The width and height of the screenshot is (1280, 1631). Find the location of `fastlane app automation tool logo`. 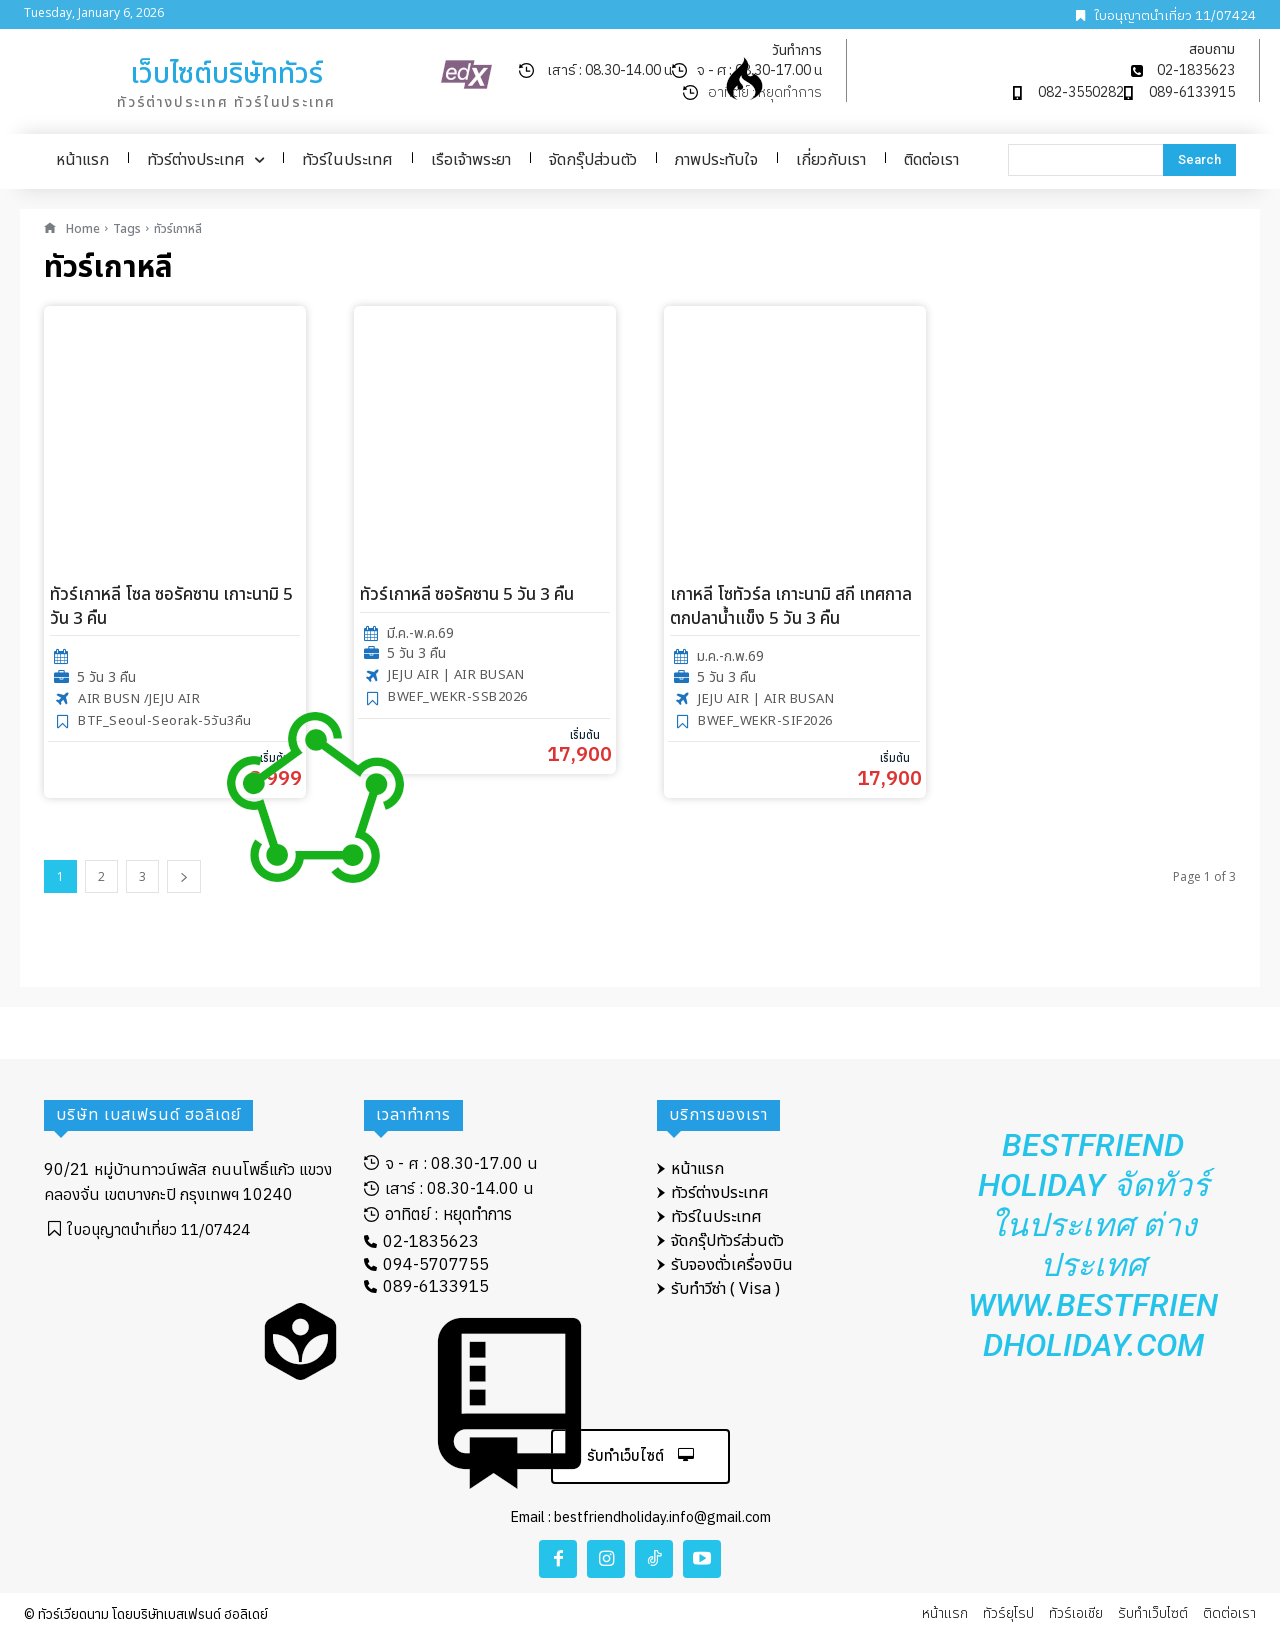

fastlane app automation tool logo is located at coordinates (315, 797).